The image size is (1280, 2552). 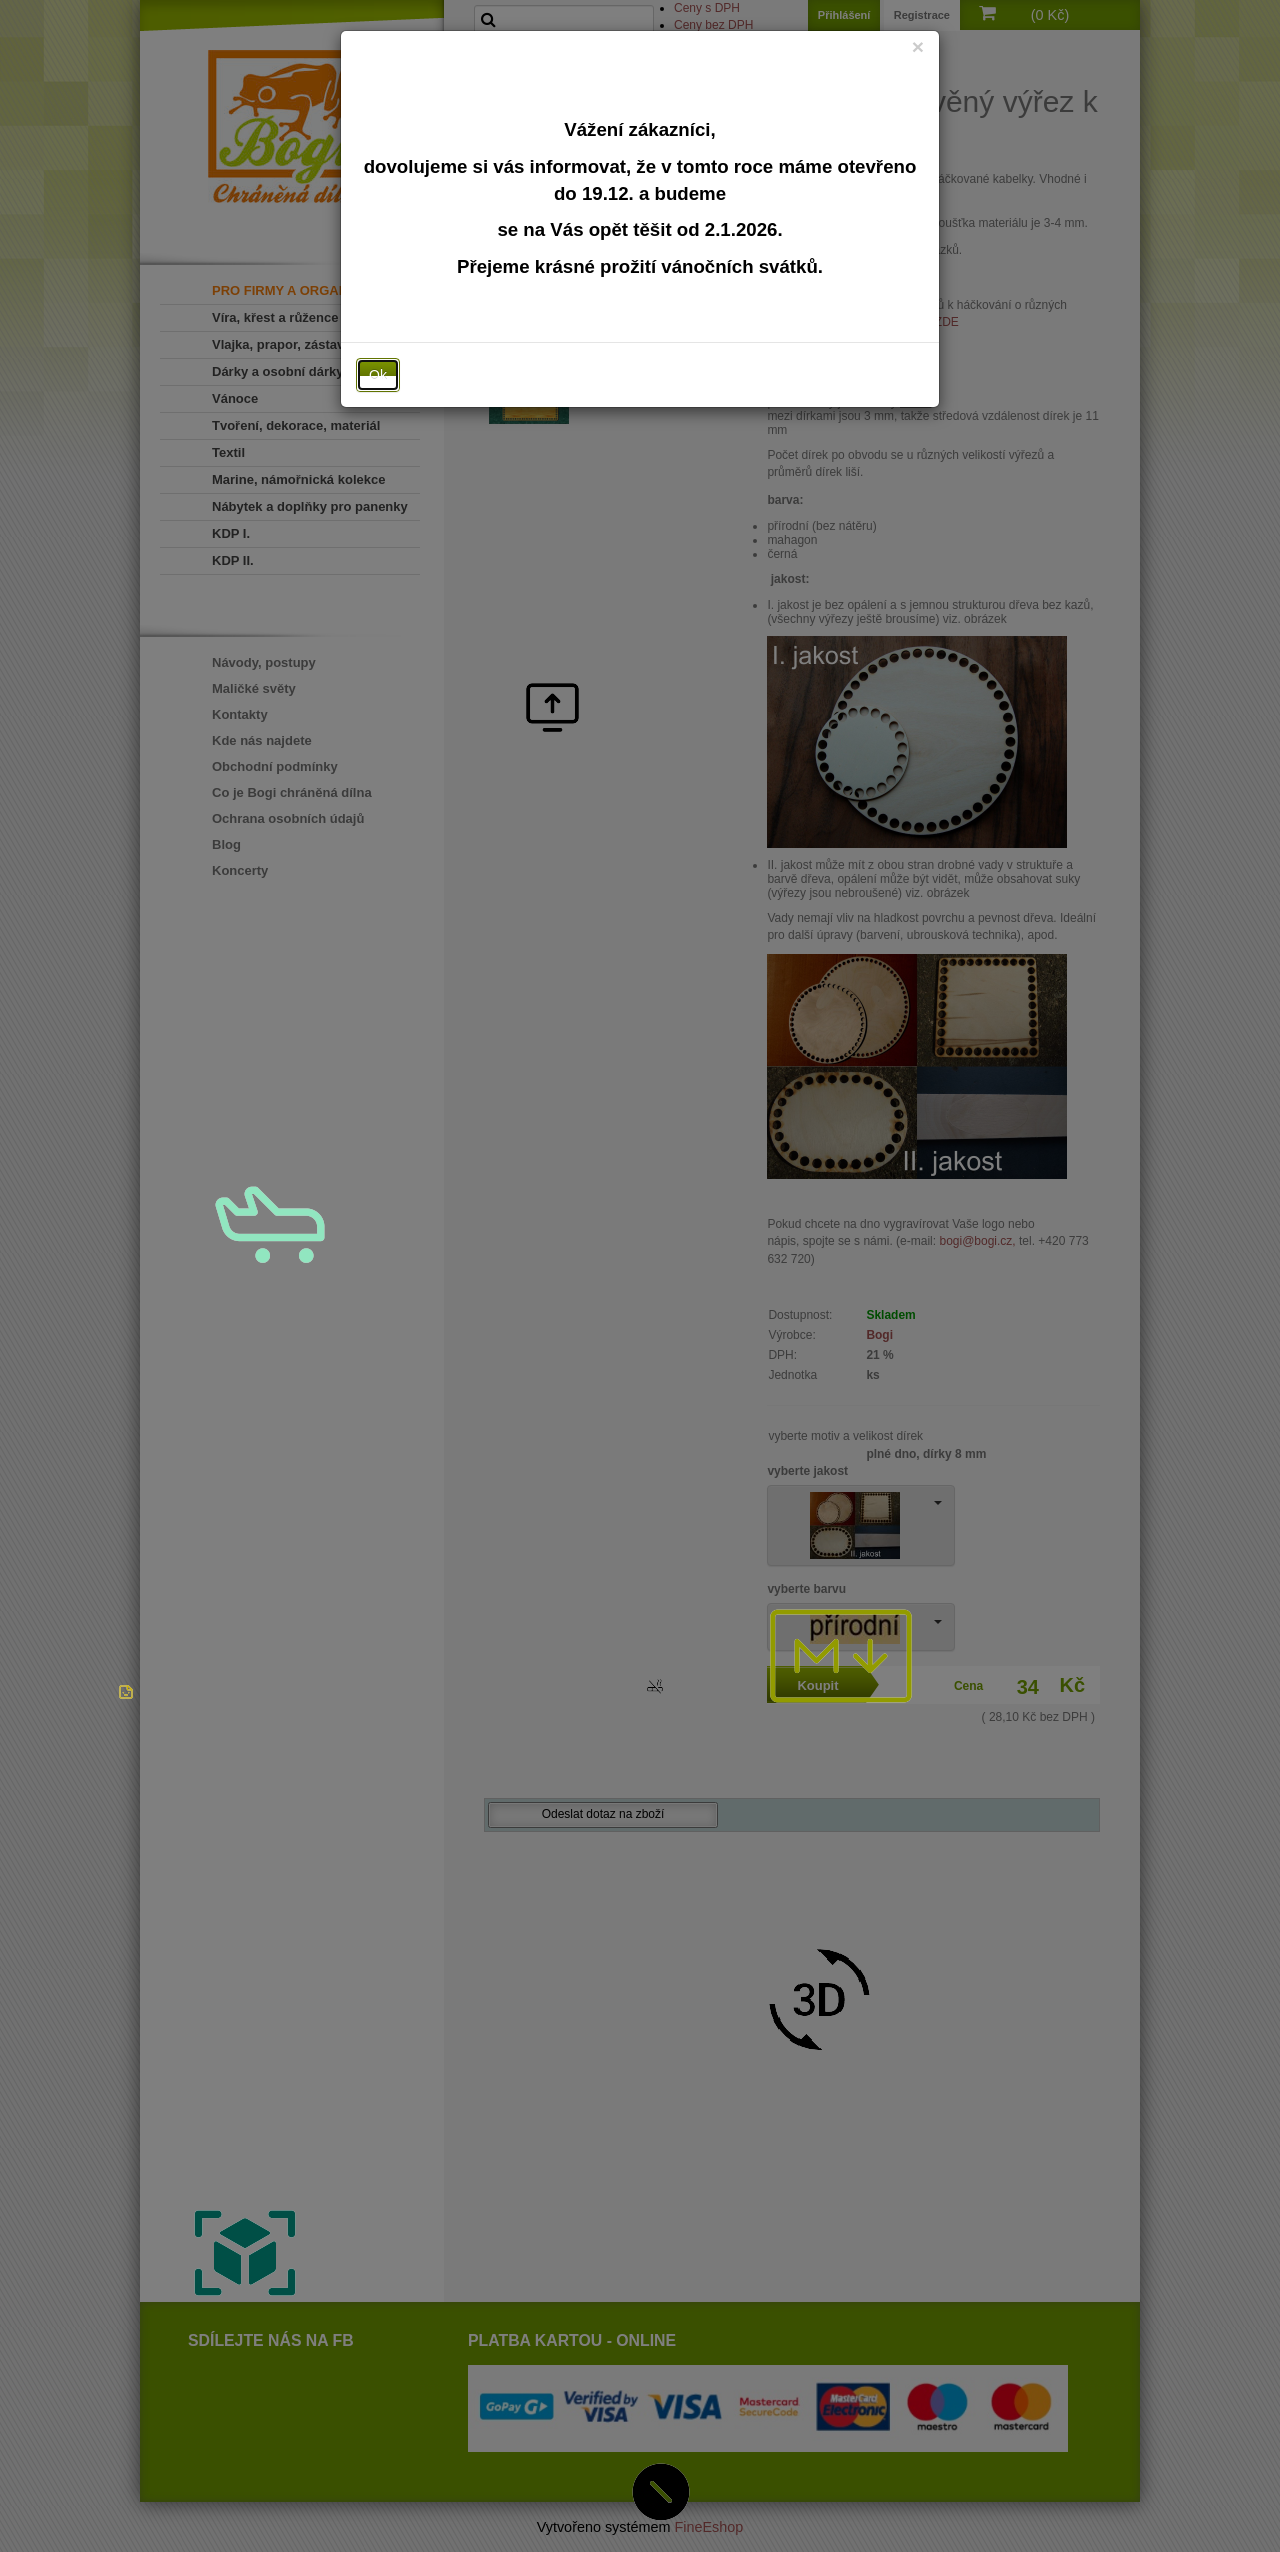 What do you see at coordinates (841, 1656) in the screenshot?
I see `indicates markdown formatting is supported` at bounding box center [841, 1656].